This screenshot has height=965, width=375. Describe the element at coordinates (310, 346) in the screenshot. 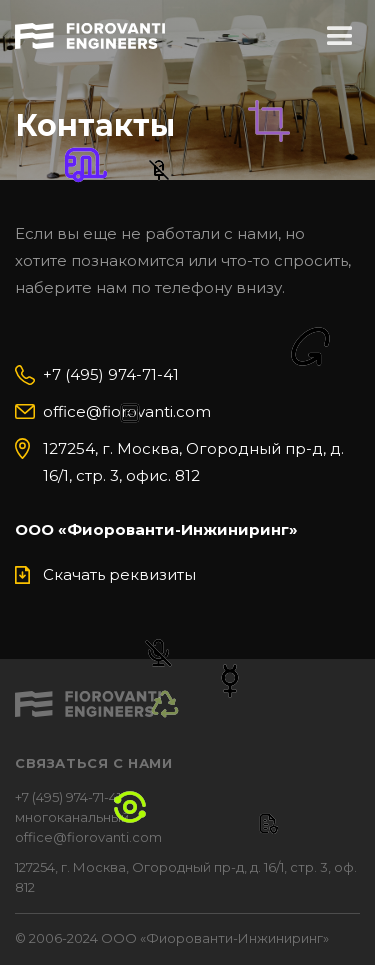

I see `rotate object 360 degrees` at that location.